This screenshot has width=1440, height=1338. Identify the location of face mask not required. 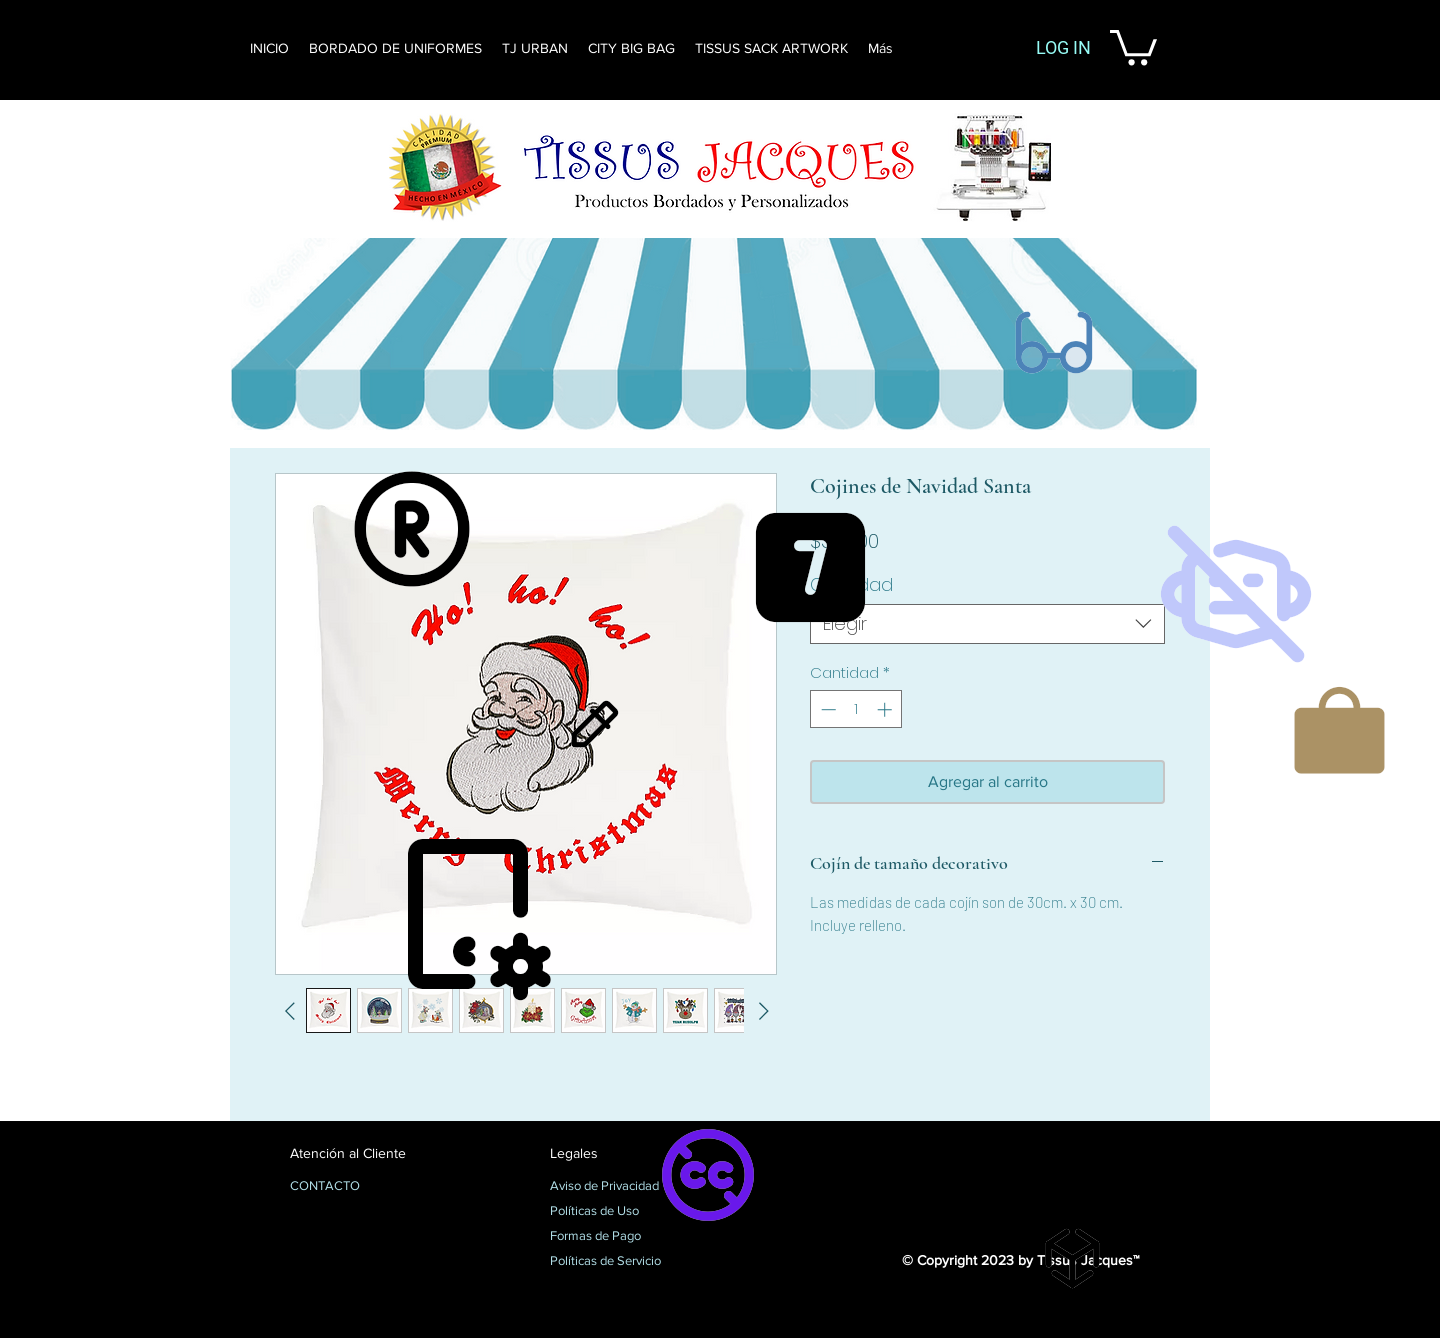
(1236, 594).